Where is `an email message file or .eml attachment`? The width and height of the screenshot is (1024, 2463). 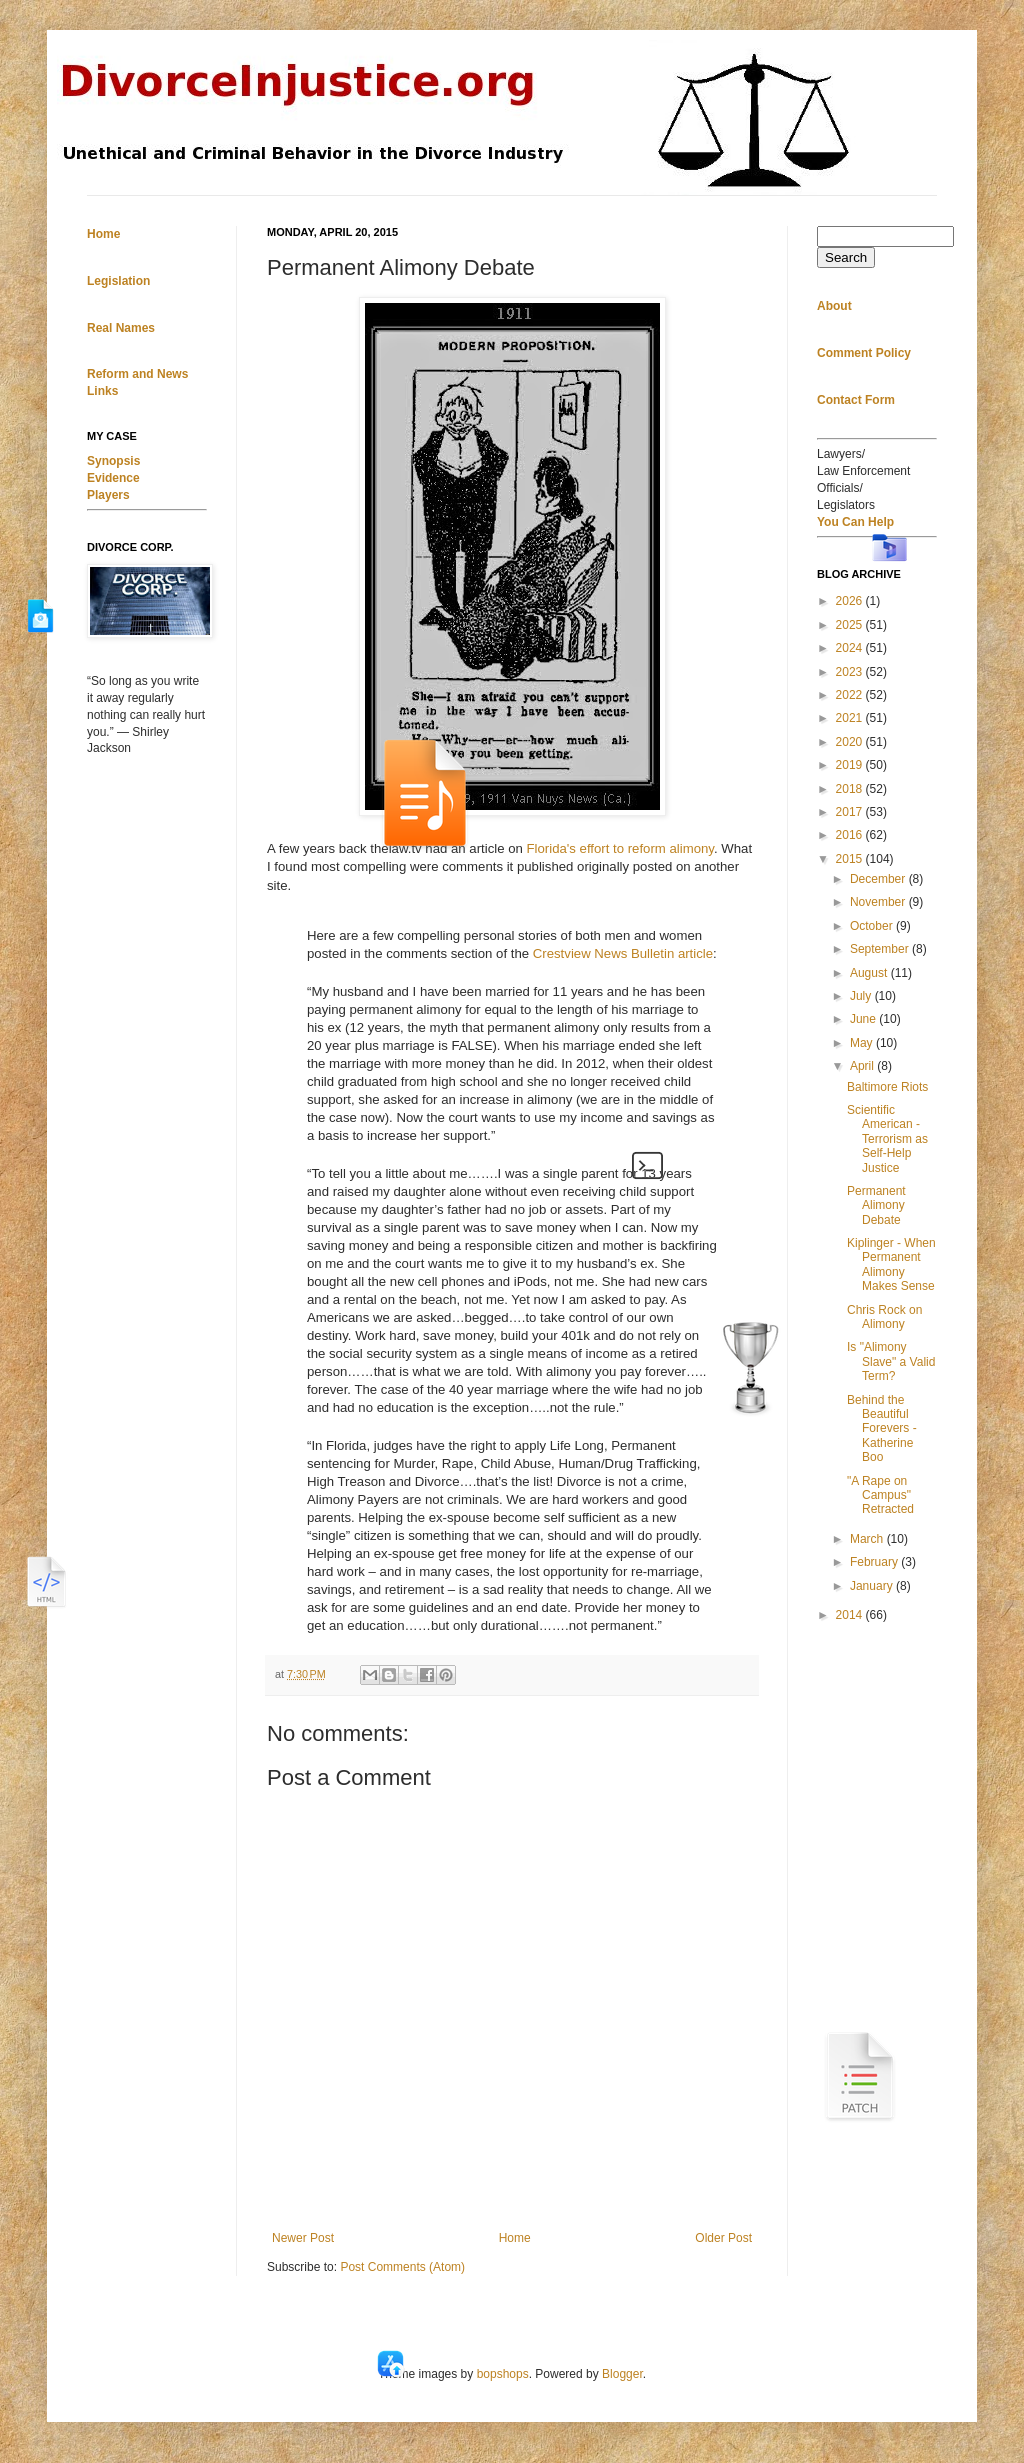
an email message file or .eml attachment is located at coordinates (40, 616).